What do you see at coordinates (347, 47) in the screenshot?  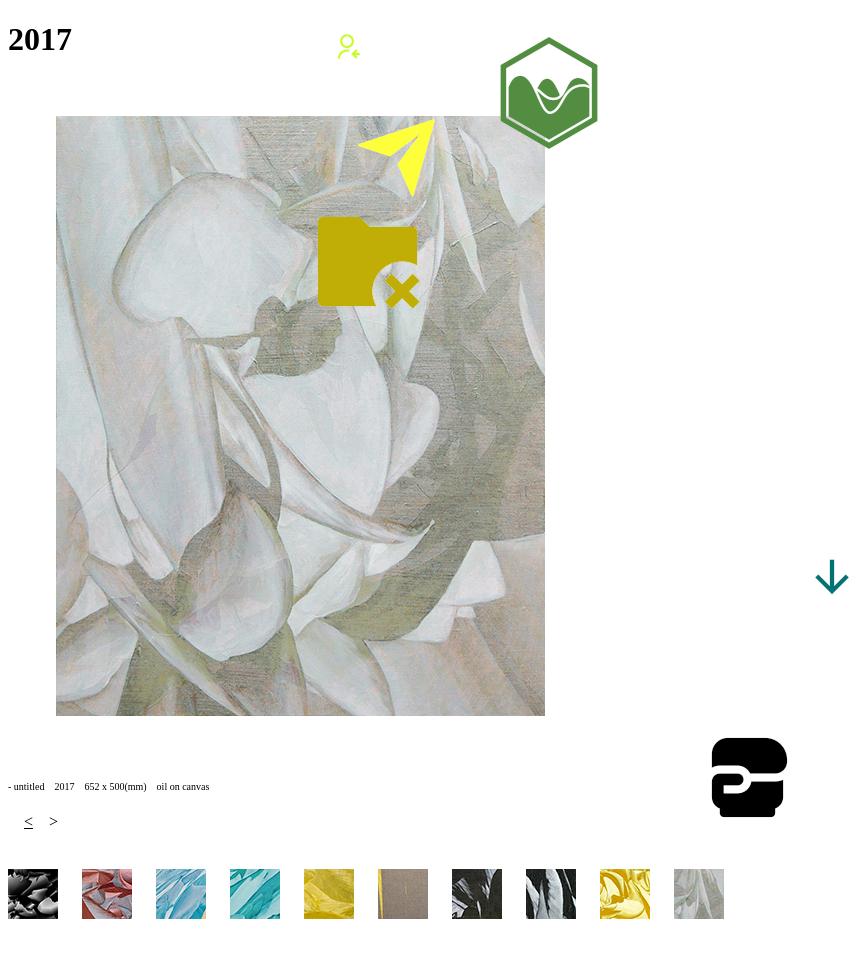 I see `incoming user request or invitation` at bounding box center [347, 47].